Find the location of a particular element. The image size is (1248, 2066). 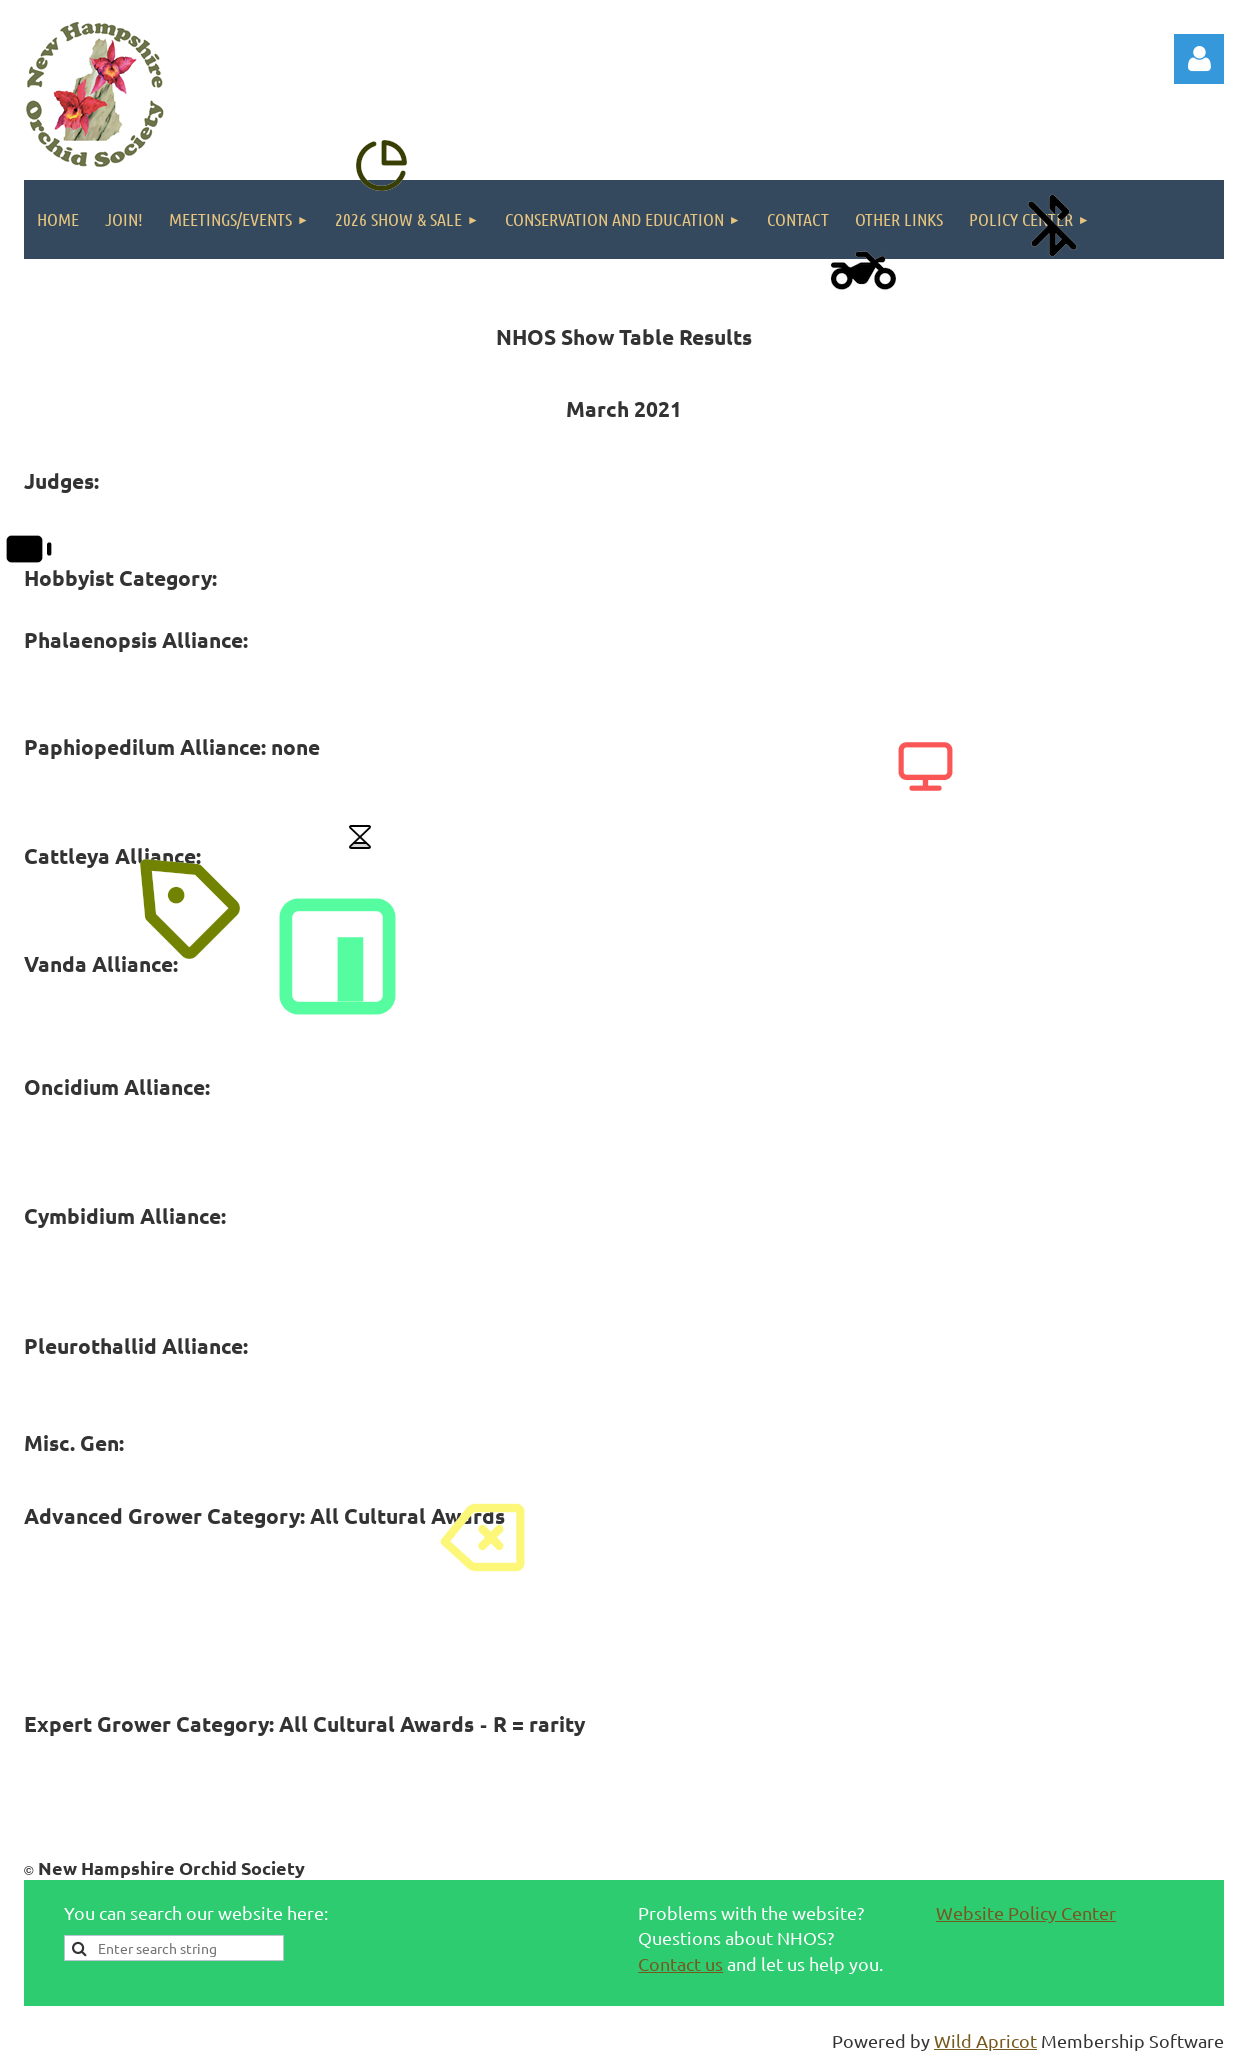

view or manage tags is located at coordinates (184, 903).